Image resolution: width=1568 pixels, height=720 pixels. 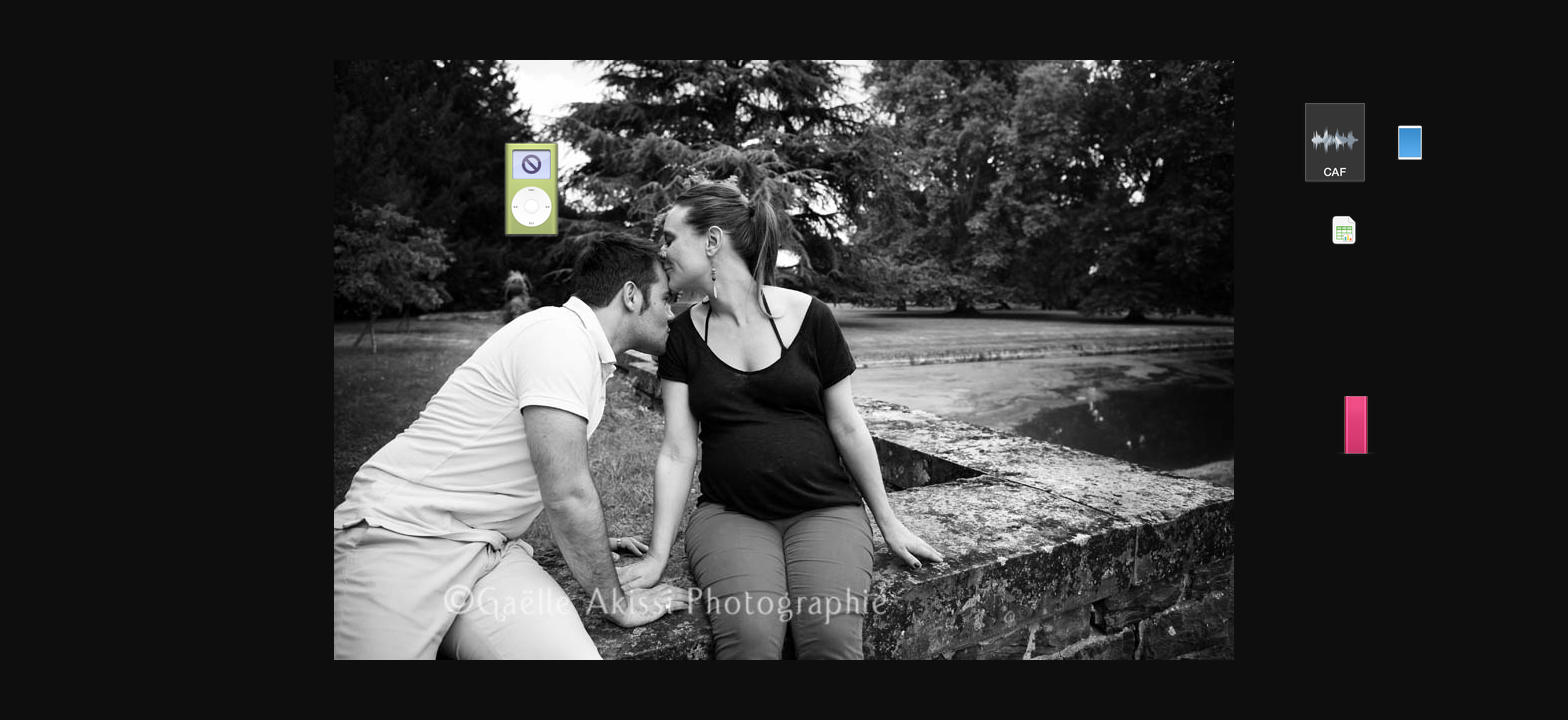 I want to click on indicates a connected iPad Air device, so click(x=1410, y=143).